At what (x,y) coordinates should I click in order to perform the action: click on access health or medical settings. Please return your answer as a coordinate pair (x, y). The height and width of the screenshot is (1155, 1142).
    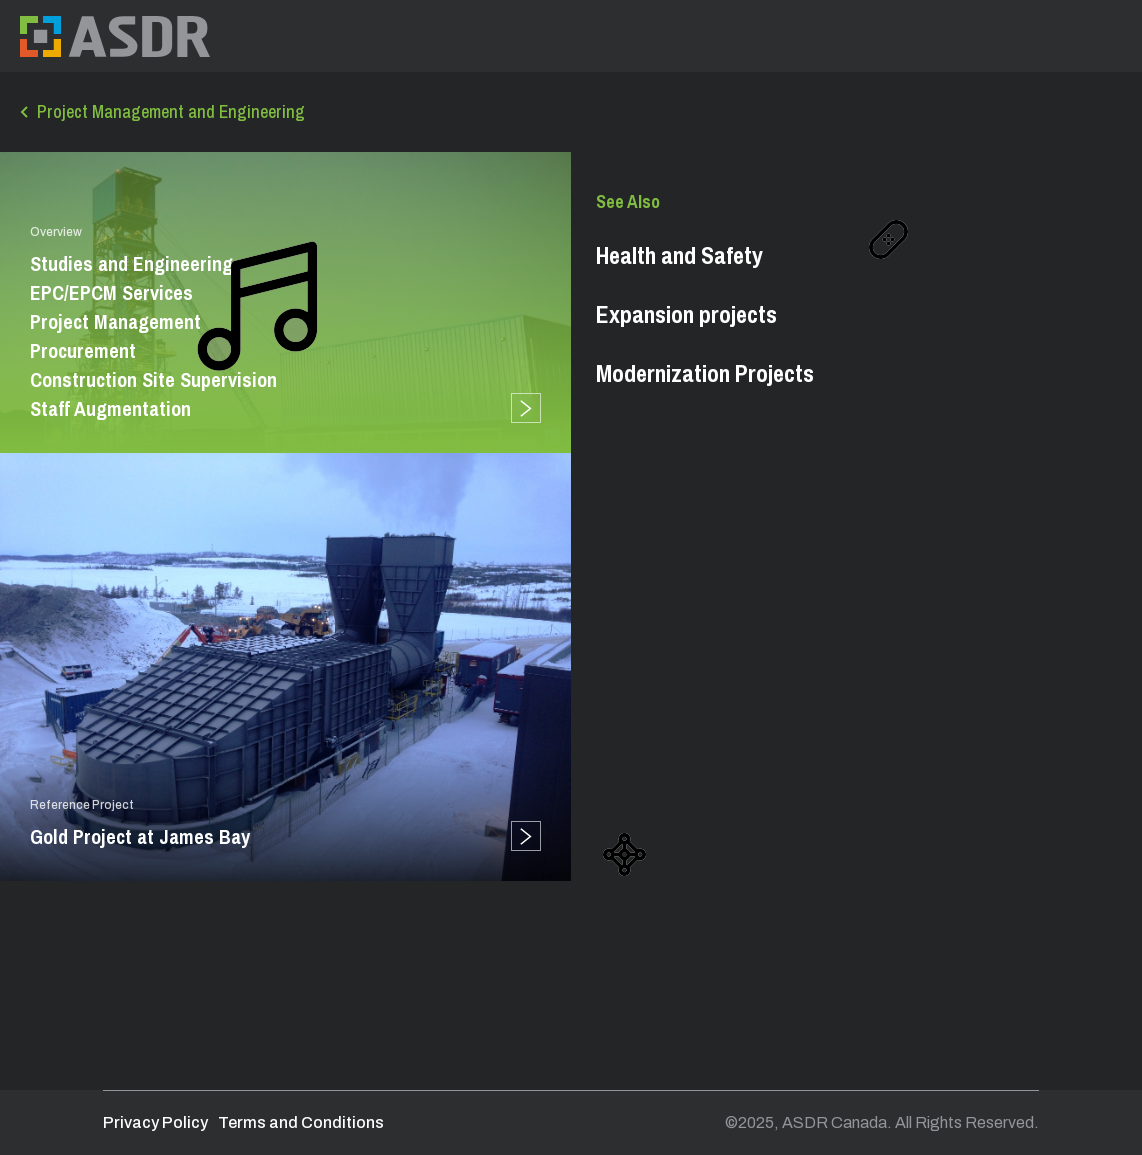
    Looking at the image, I should click on (888, 239).